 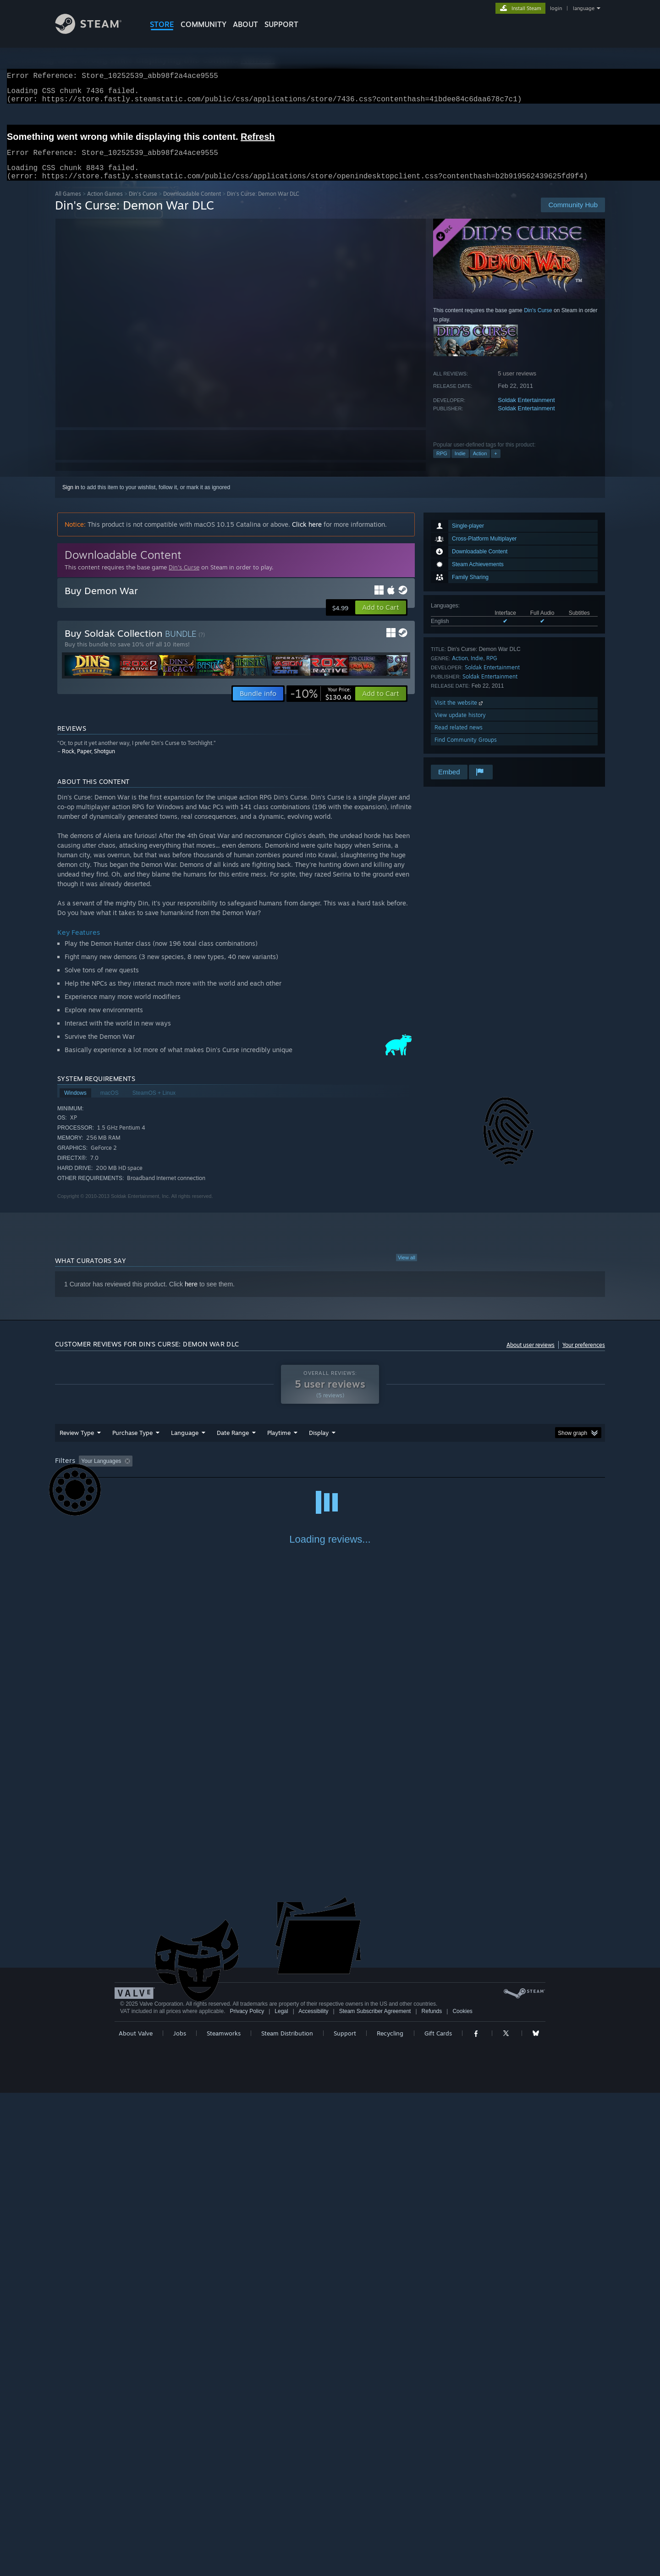 What do you see at coordinates (318, 1936) in the screenshot?
I see `folder containing multiple files or documents` at bounding box center [318, 1936].